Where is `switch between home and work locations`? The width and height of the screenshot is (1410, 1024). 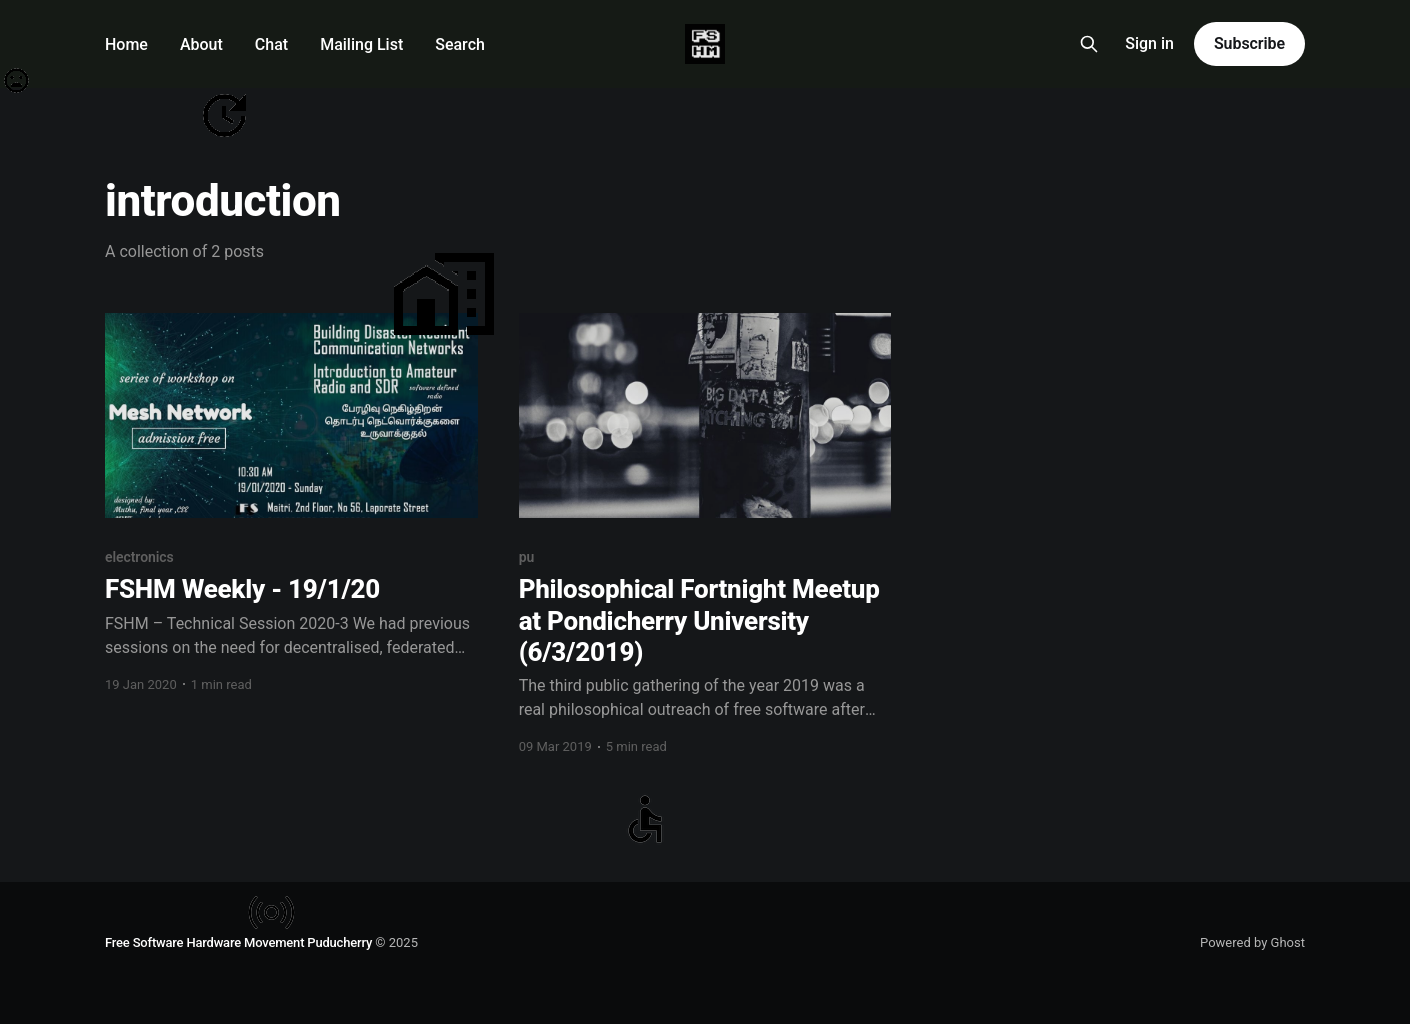 switch between home and work locations is located at coordinates (444, 294).